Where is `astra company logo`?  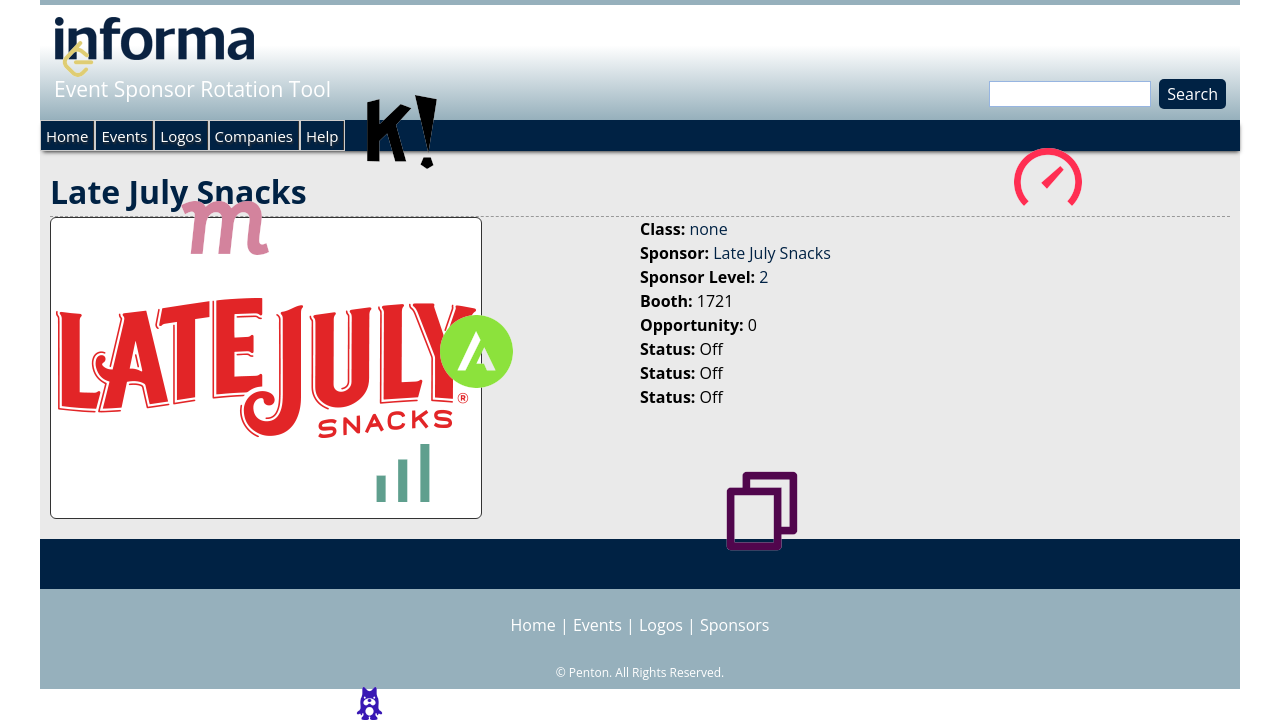 astra company logo is located at coordinates (476, 351).